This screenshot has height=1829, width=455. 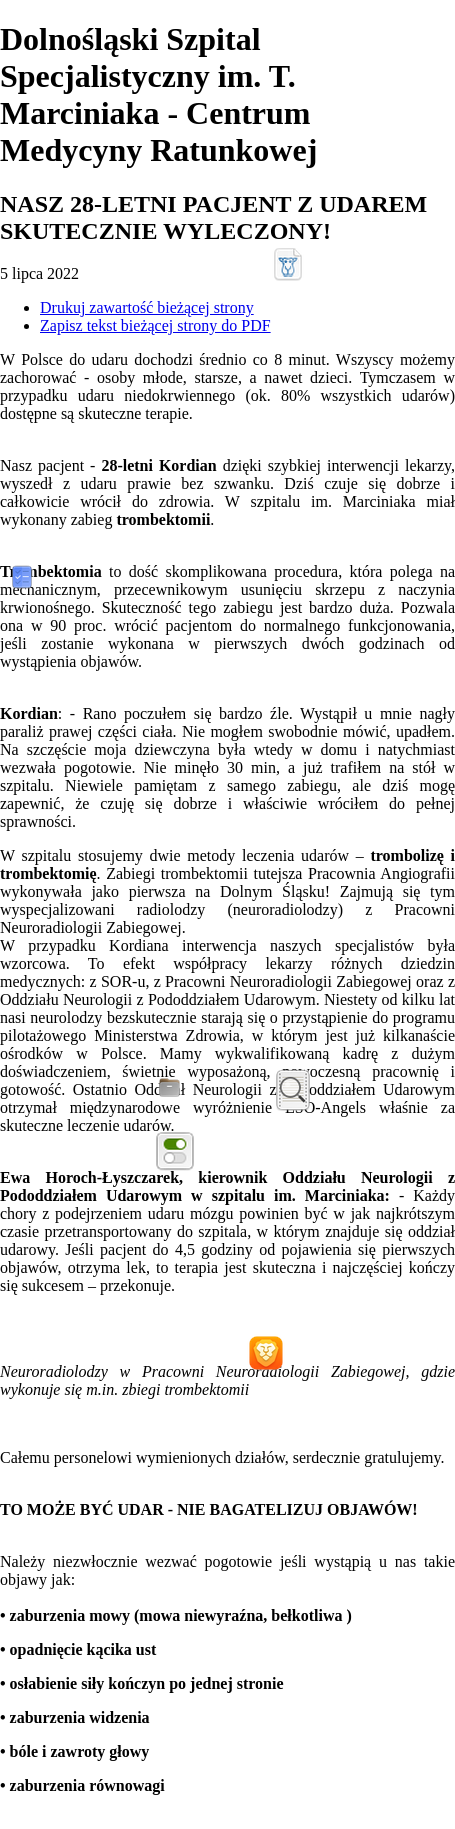 I want to click on open brave browser beta version, so click(x=266, y=1353).